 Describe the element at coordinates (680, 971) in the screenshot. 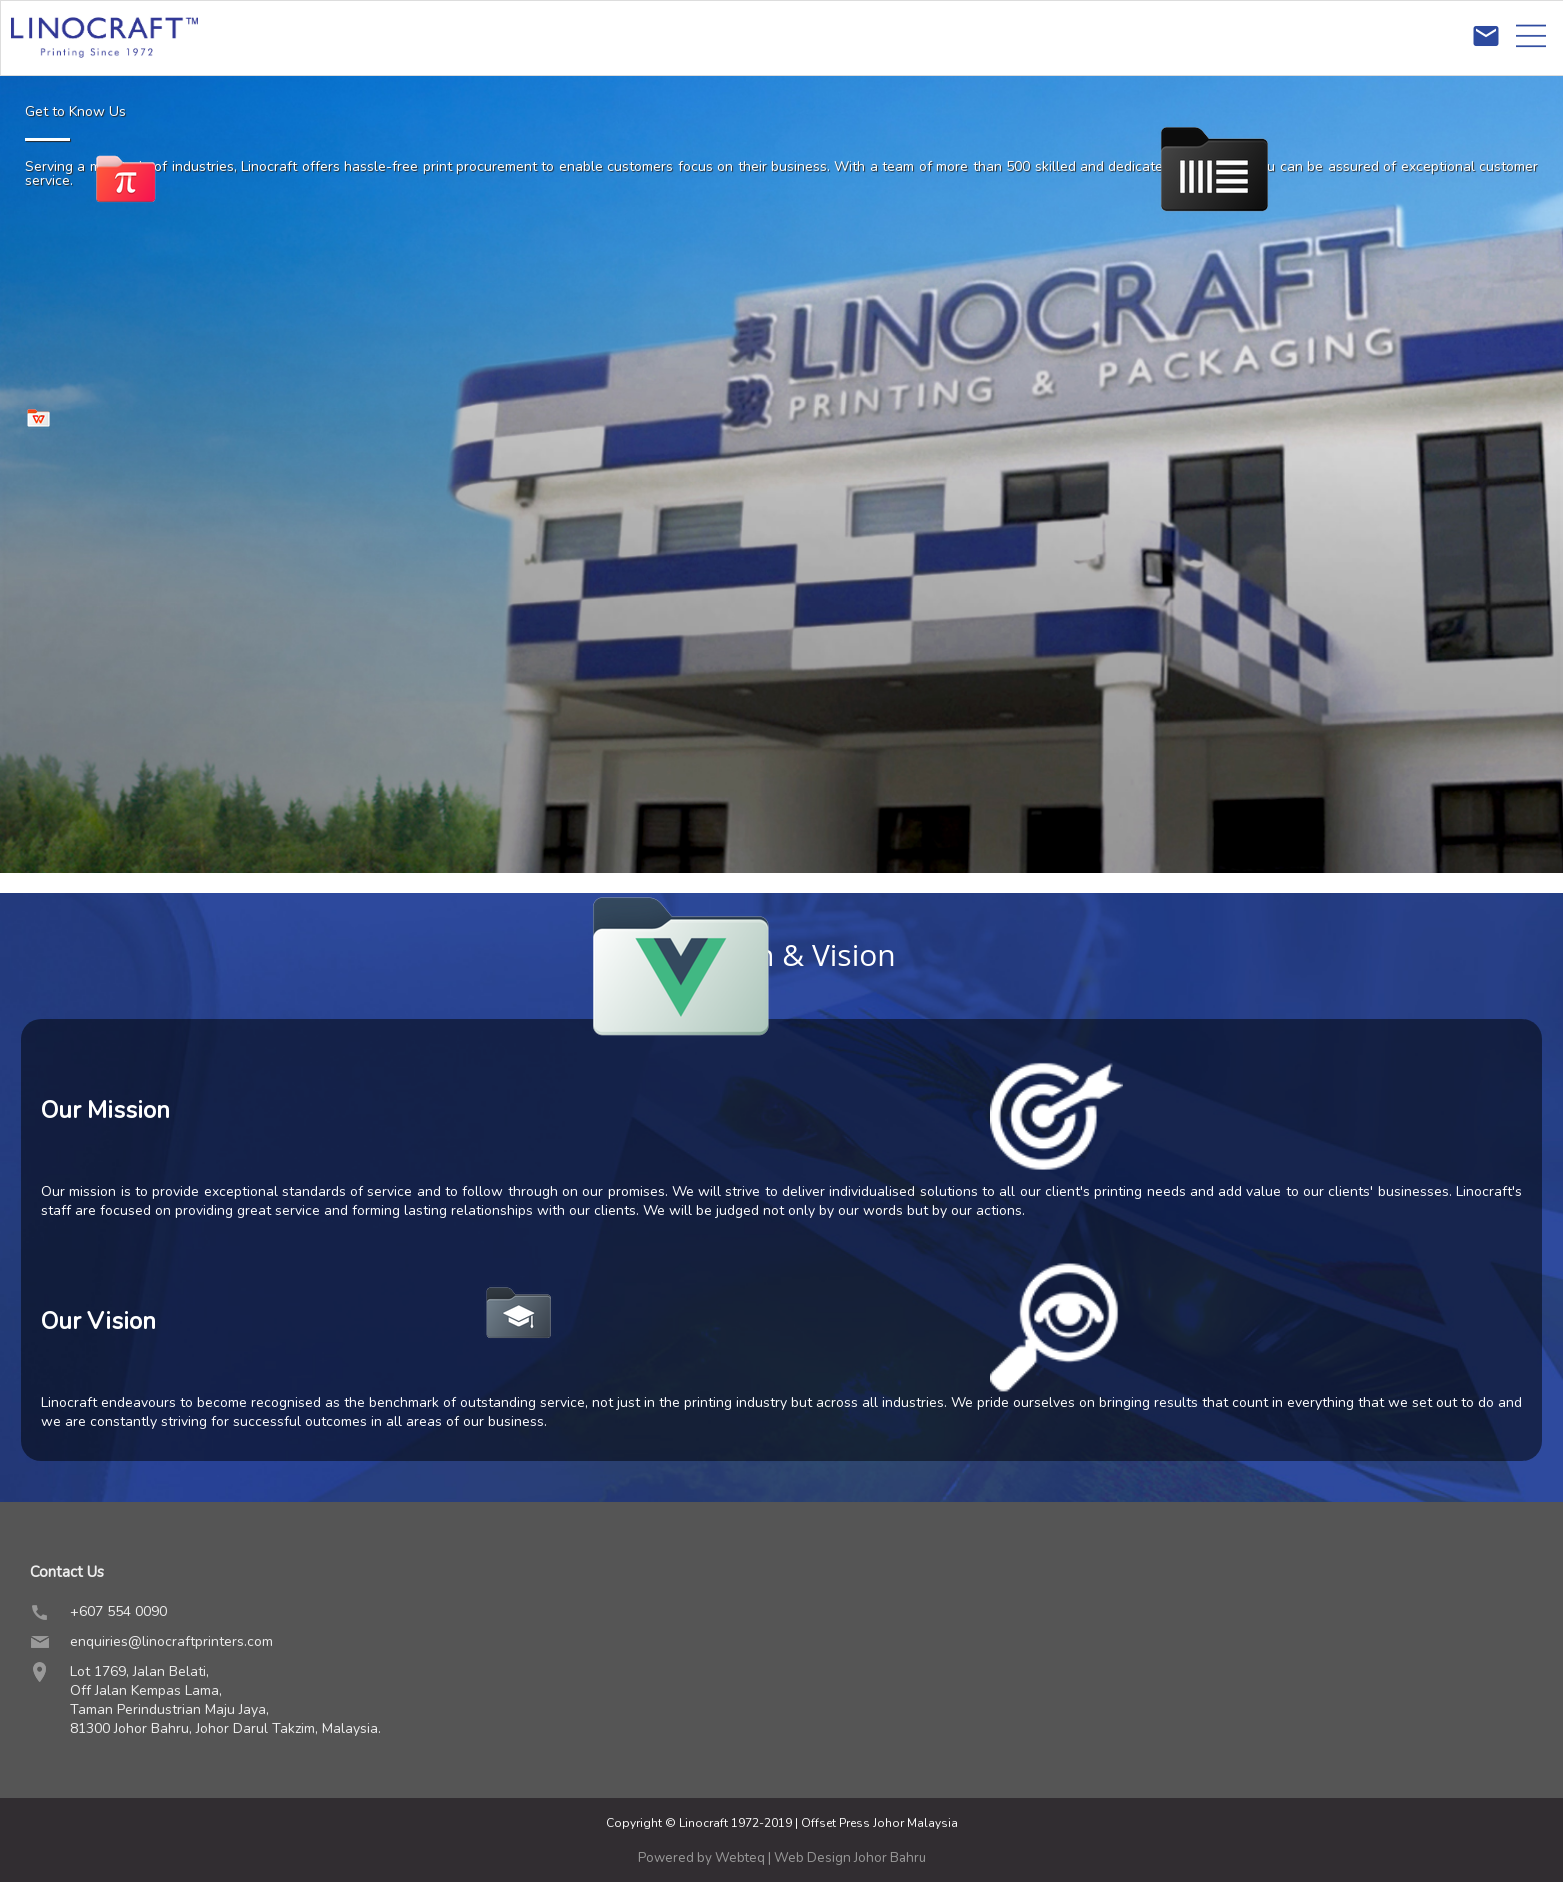

I see `open folder containing Vue.js project files` at that location.